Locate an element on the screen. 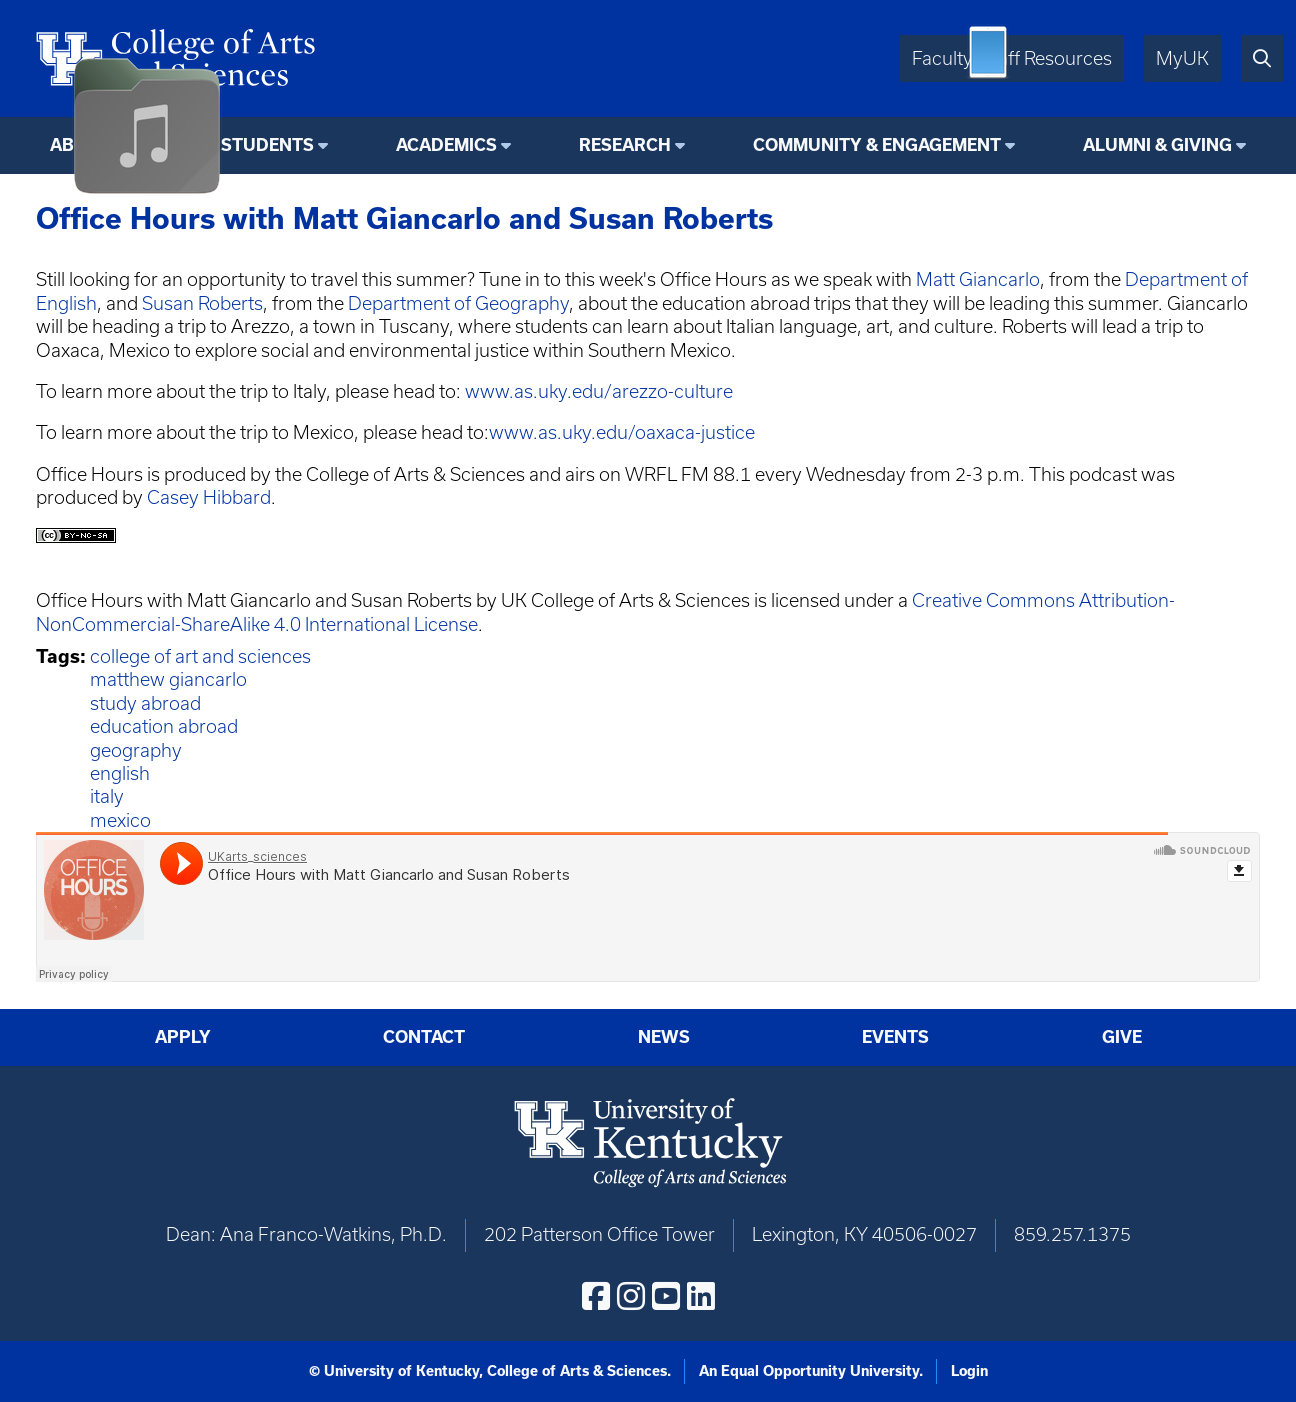 The height and width of the screenshot is (1402, 1296). open your music folder is located at coordinates (147, 126).